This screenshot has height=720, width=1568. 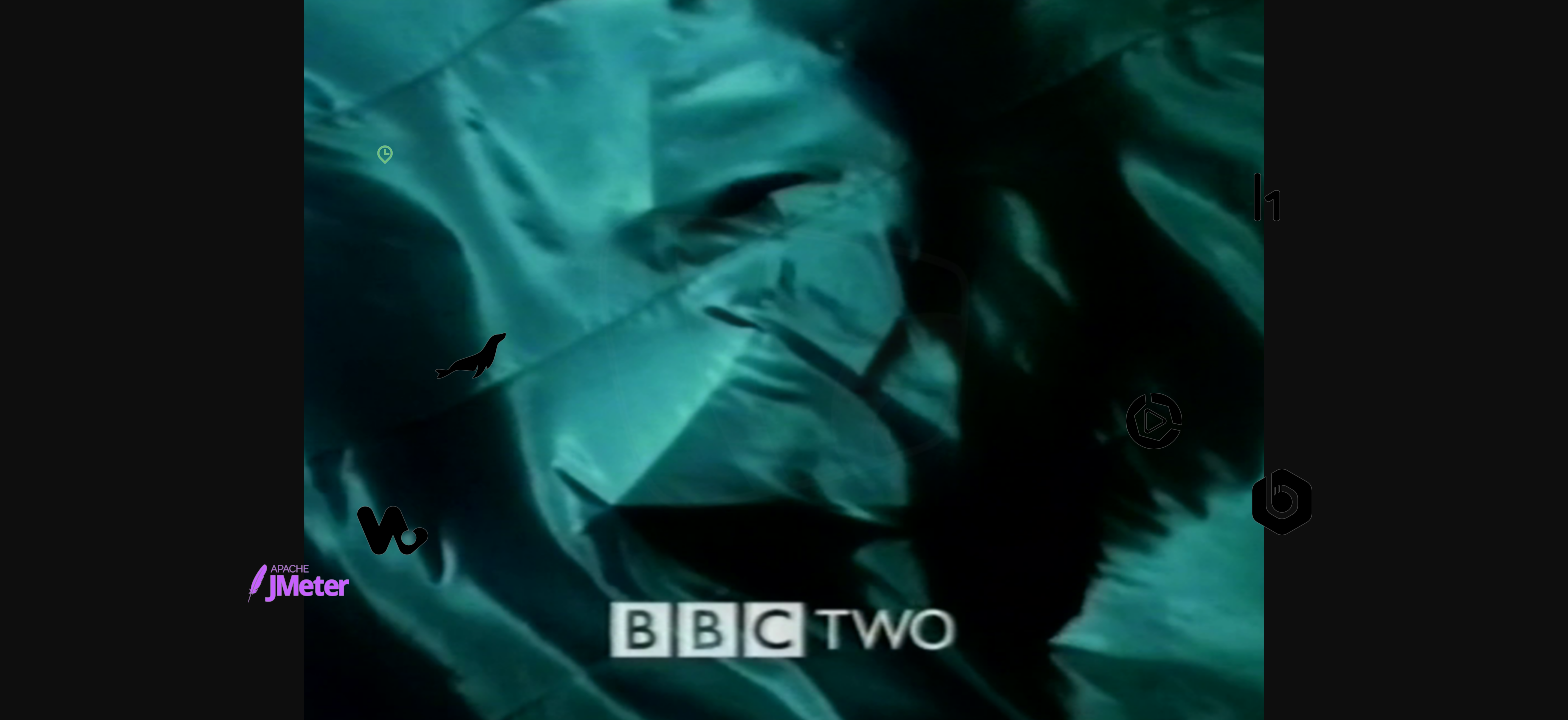 I want to click on visit hackerone bug bounty platform, so click(x=1267, y=197).